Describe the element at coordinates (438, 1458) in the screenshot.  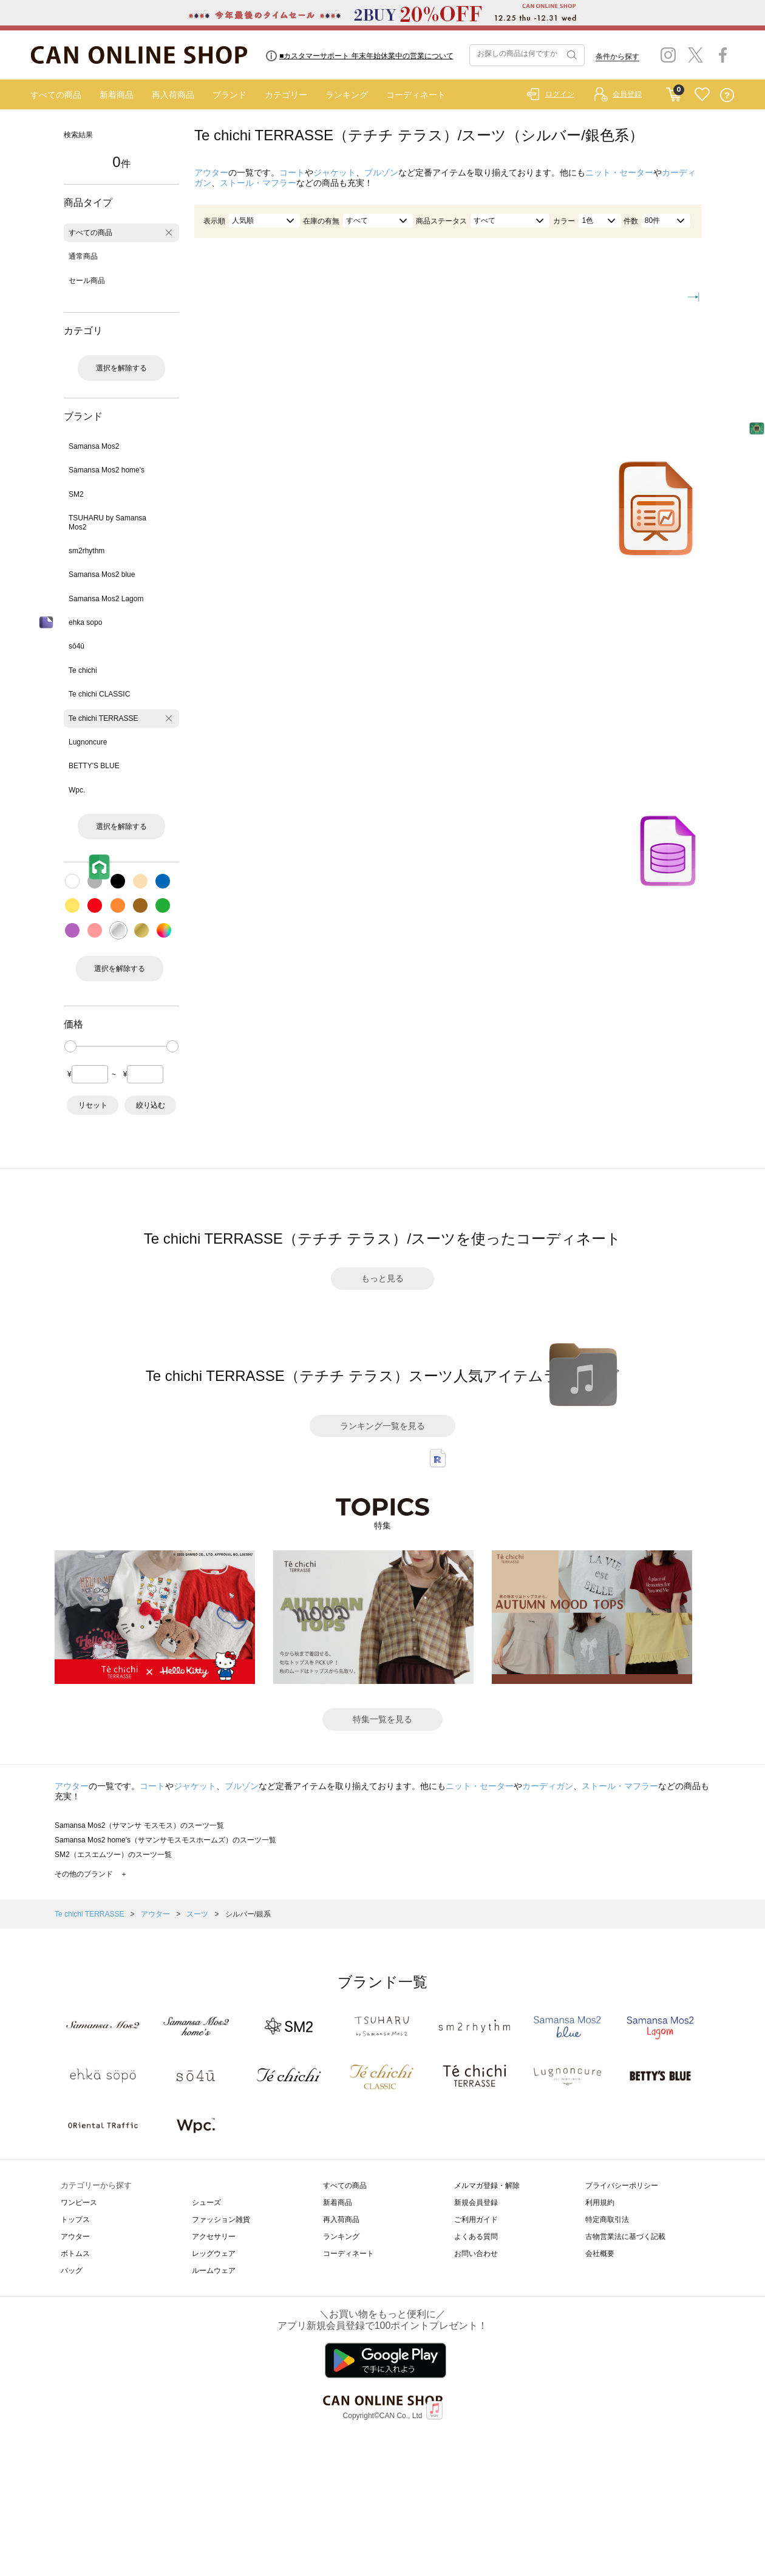
I see `an R programming language source file` at that location.